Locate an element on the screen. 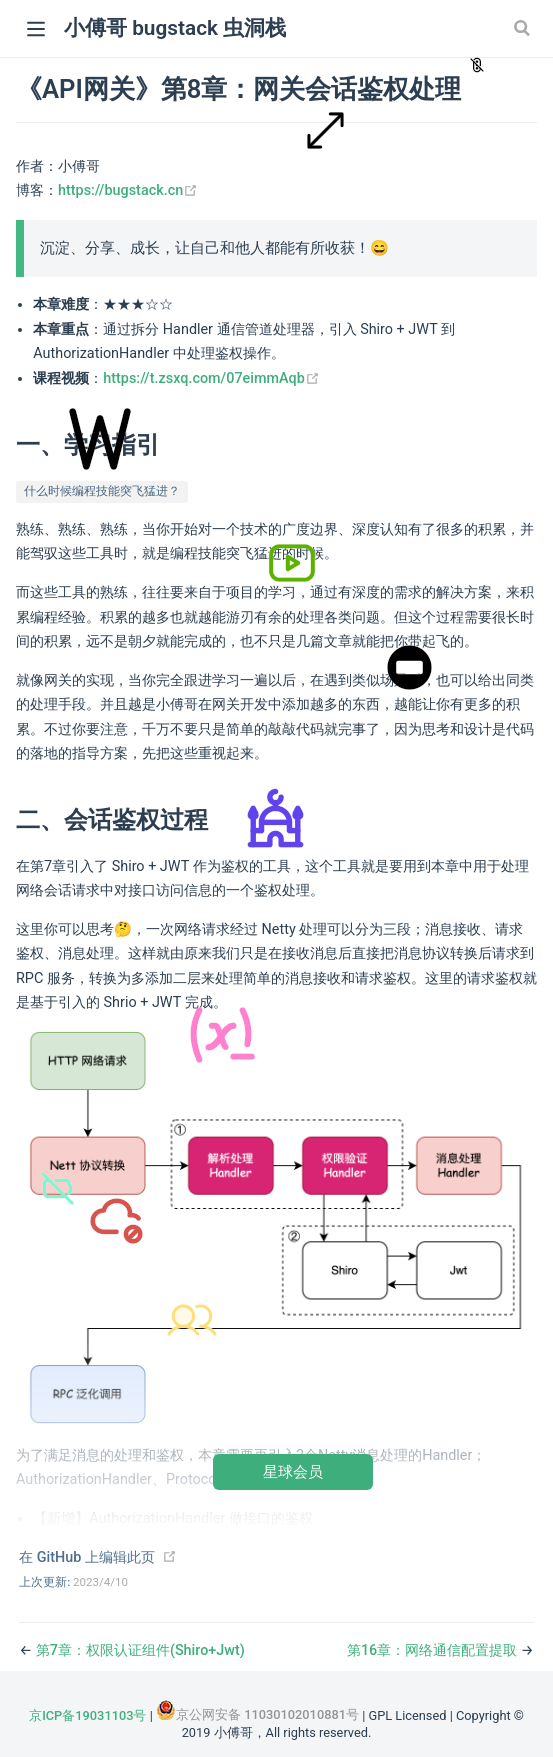 The height and width of the screenshot is (1757, 553). battery unavailable or disconnected is located at coordinates (57, 1188).